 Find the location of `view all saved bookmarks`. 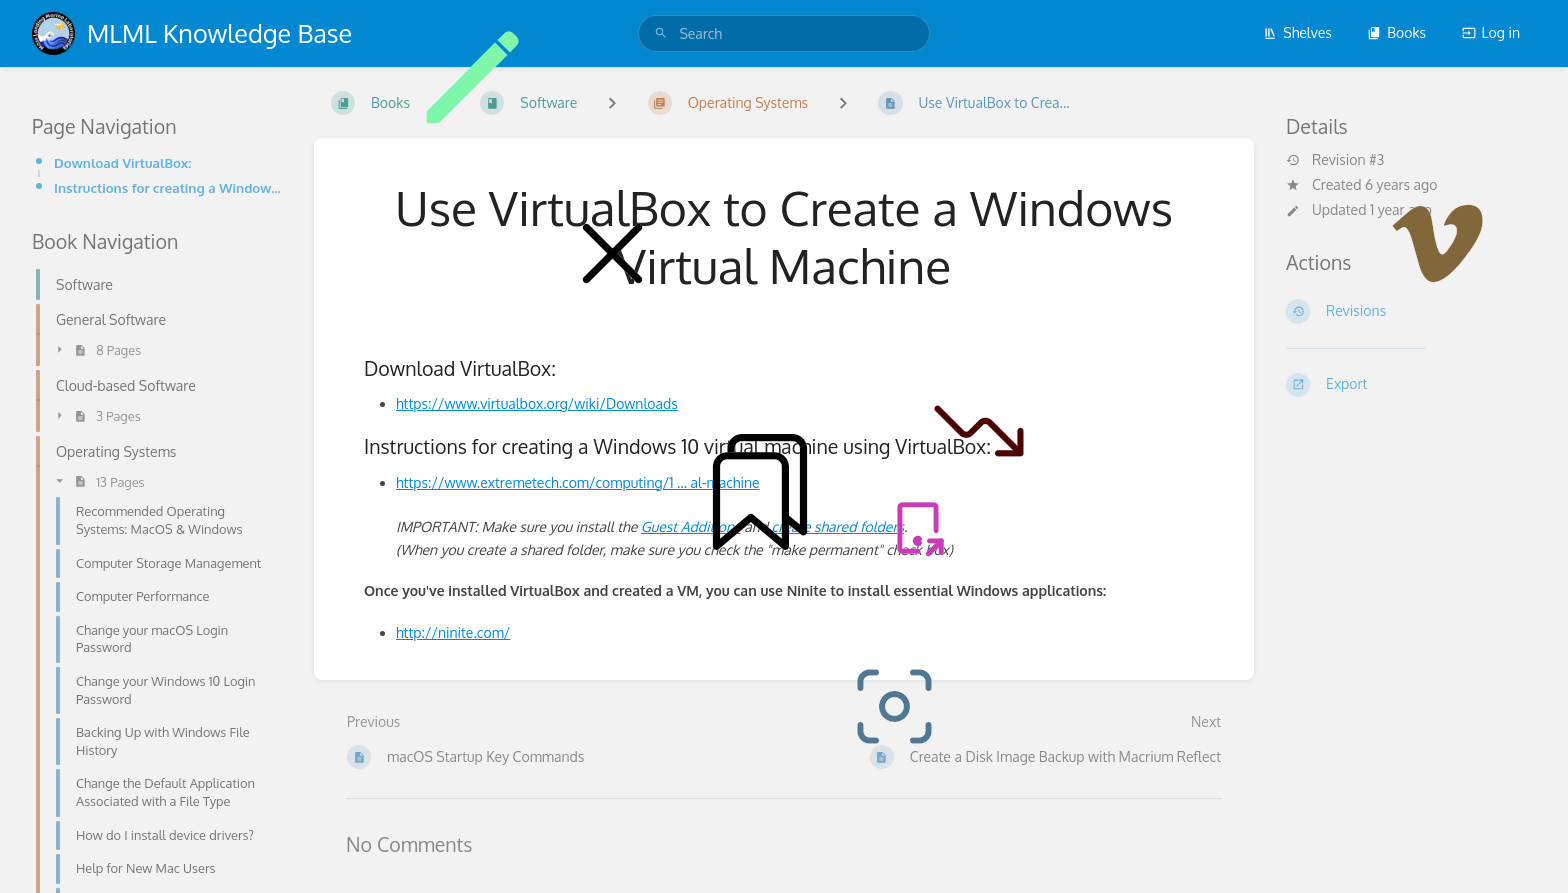

view all saved bookmarks is located at coordinates (760, 492).